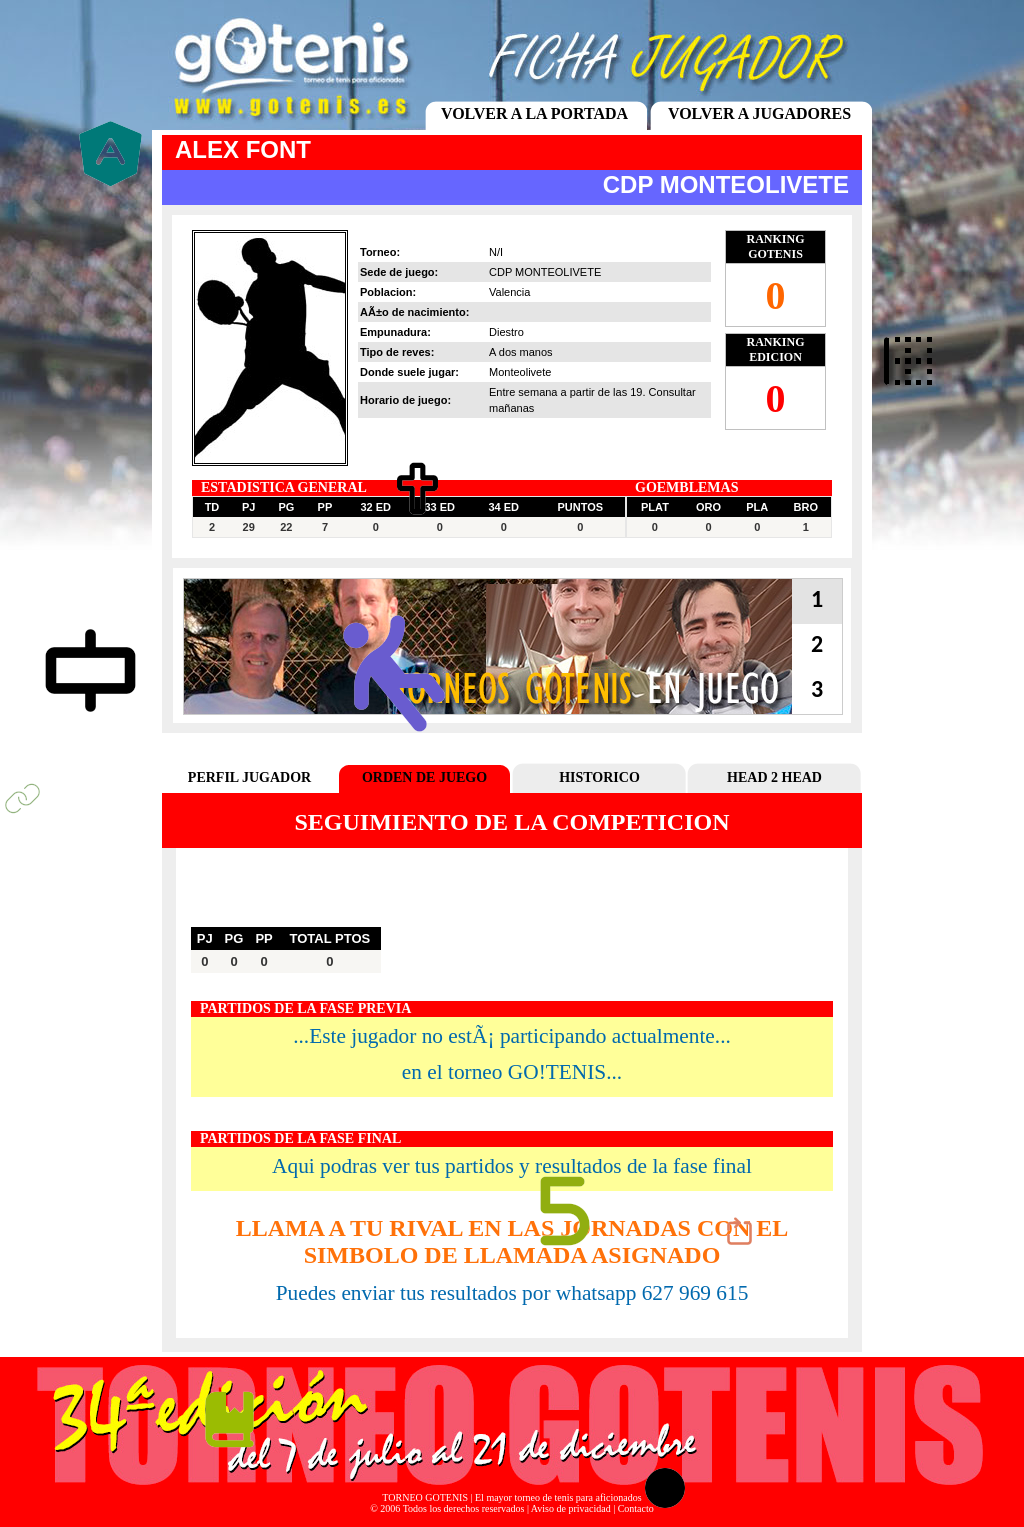  I want to click on copy or share a link, so click(22, 798).